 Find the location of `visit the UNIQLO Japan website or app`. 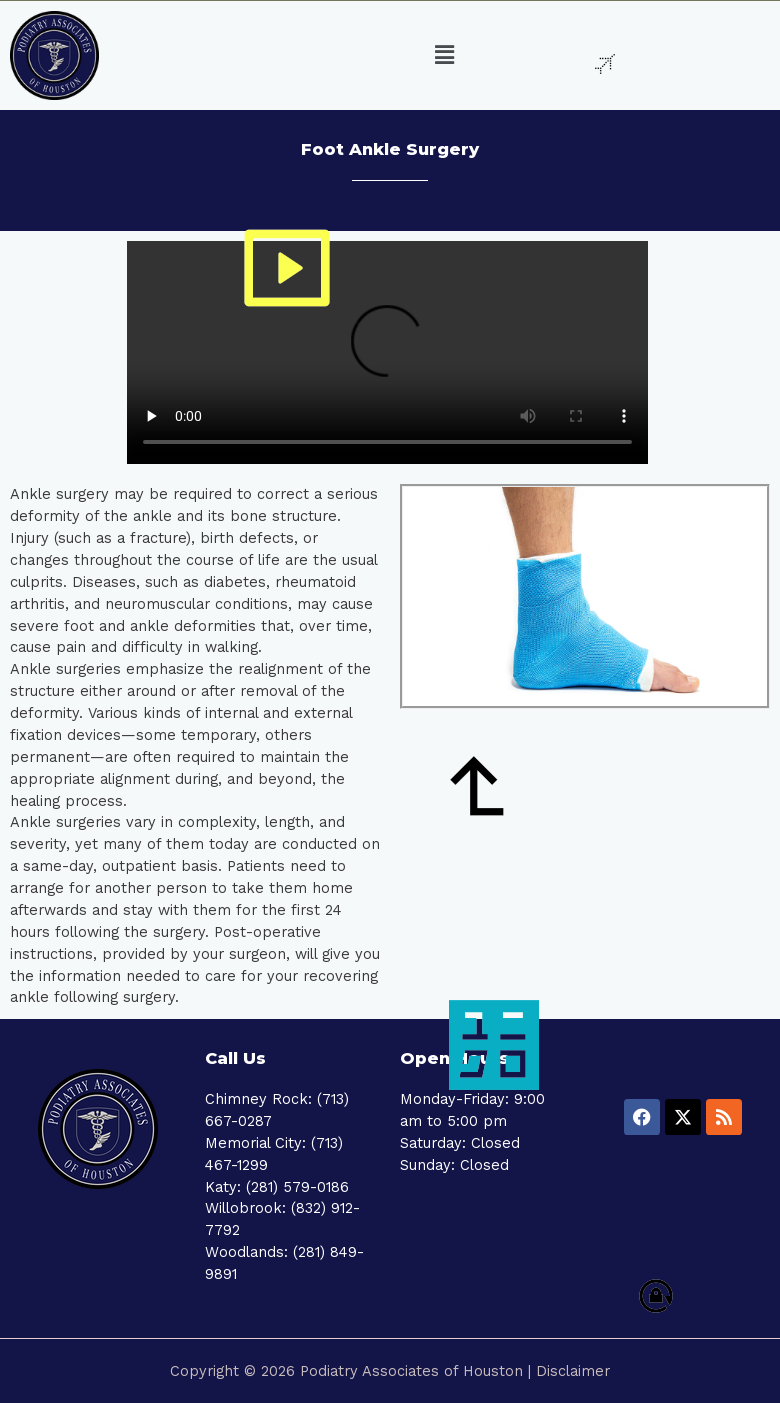

visit the UNIQLO Japan website or app is located at coordinates (494, 1045).